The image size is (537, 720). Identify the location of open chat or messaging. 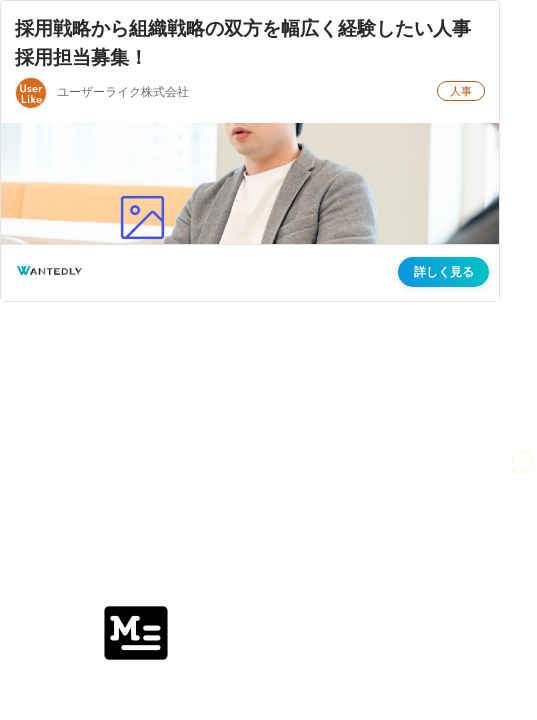
(522, 461).